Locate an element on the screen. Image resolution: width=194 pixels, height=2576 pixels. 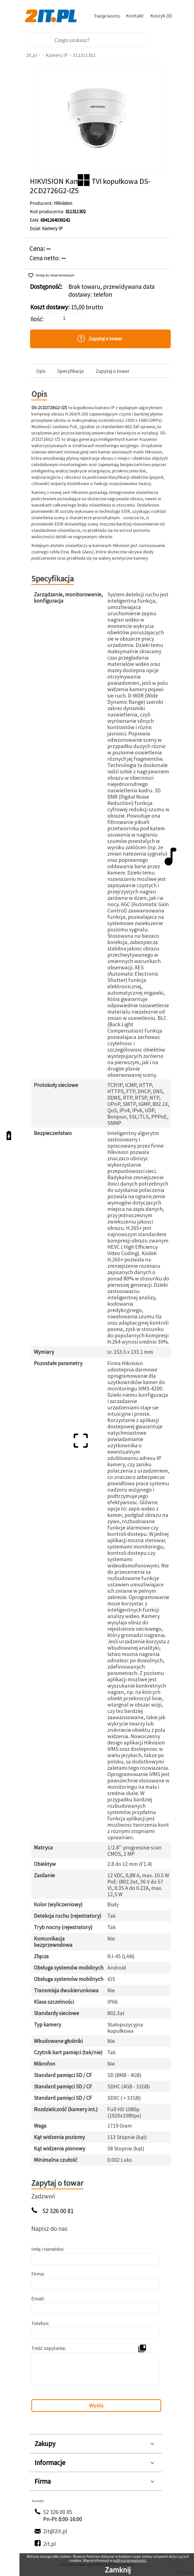
indicates battery is fully charged while connected to power is located at coordinates (9, 1136).